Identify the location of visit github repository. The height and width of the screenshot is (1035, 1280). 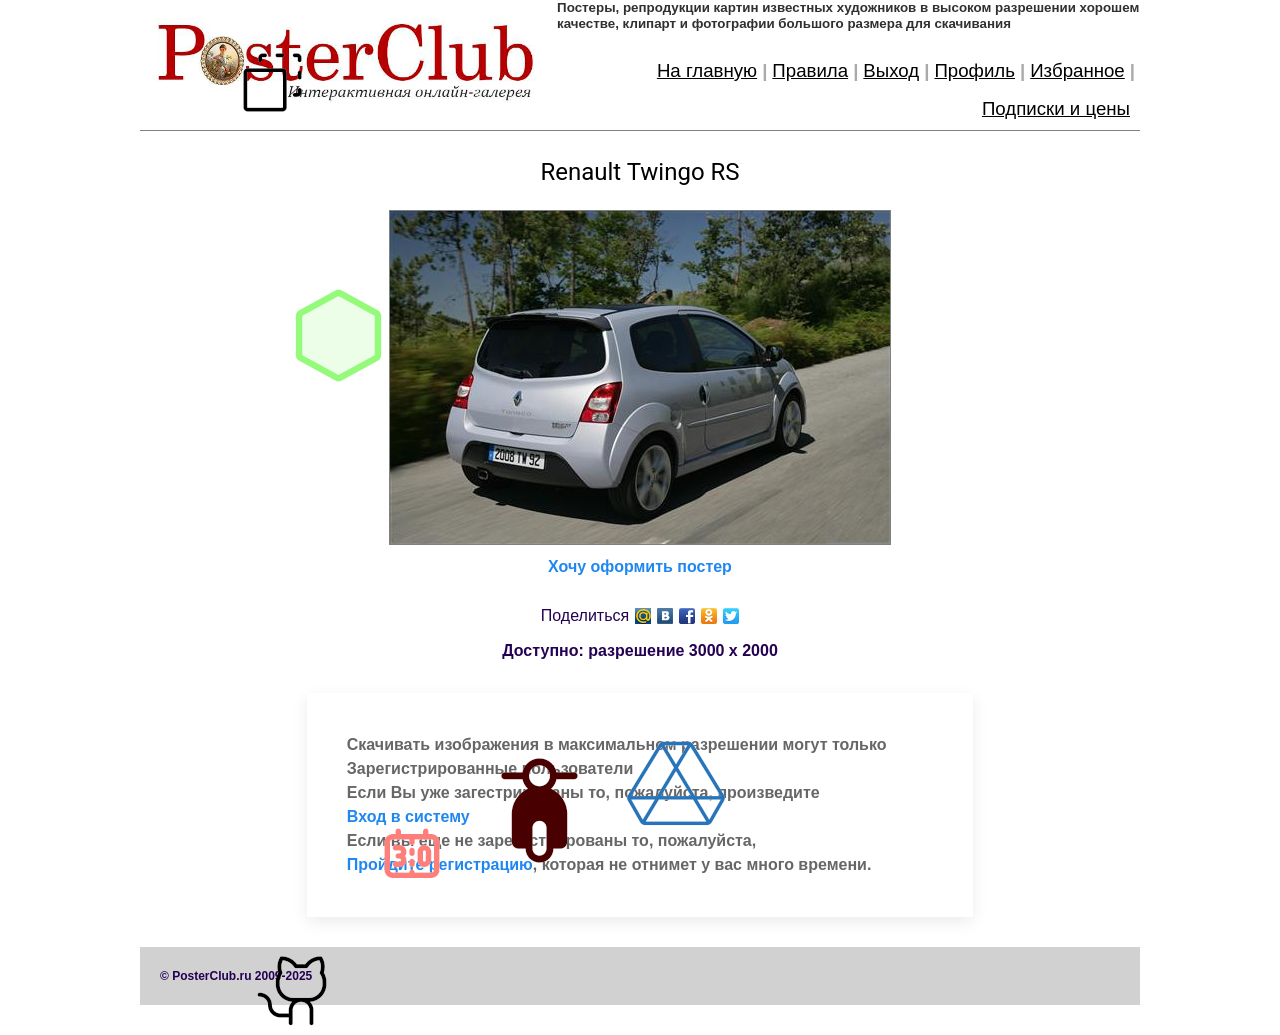
(298, 989).